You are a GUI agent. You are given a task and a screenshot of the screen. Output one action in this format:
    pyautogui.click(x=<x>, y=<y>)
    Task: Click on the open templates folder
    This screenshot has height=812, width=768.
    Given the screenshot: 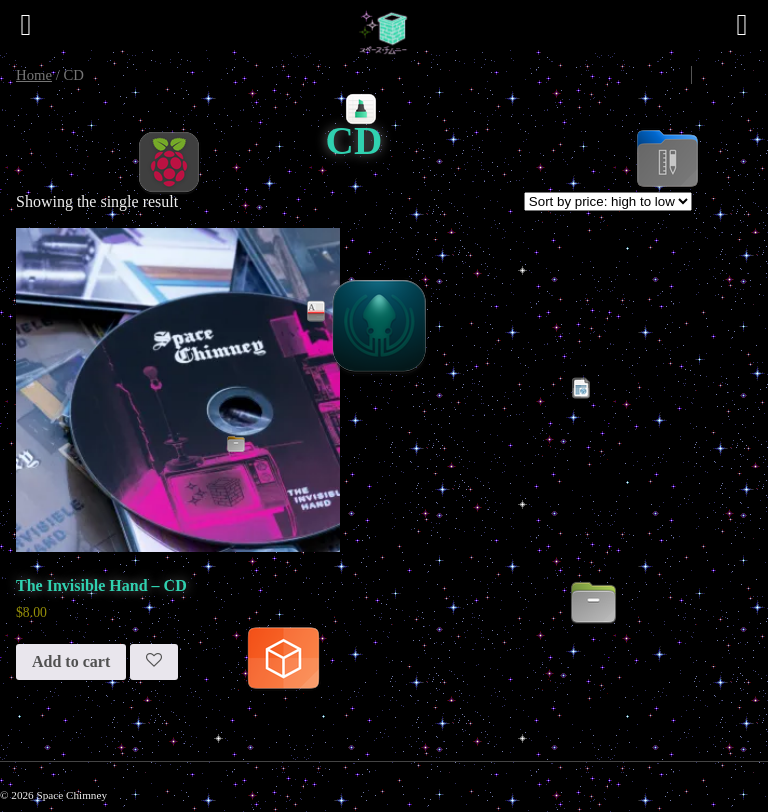 What is the action you would take?
    pyautogui.click(x=667, y=158)
    